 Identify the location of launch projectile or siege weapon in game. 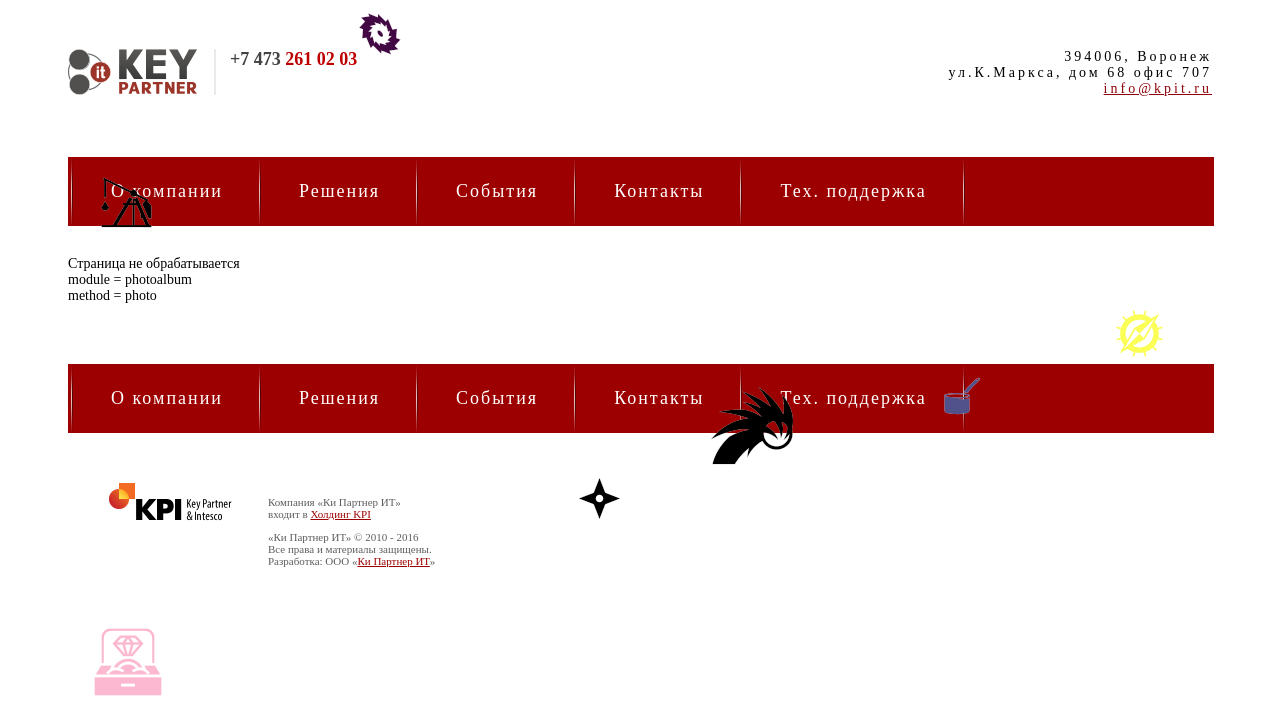
(126, 200).